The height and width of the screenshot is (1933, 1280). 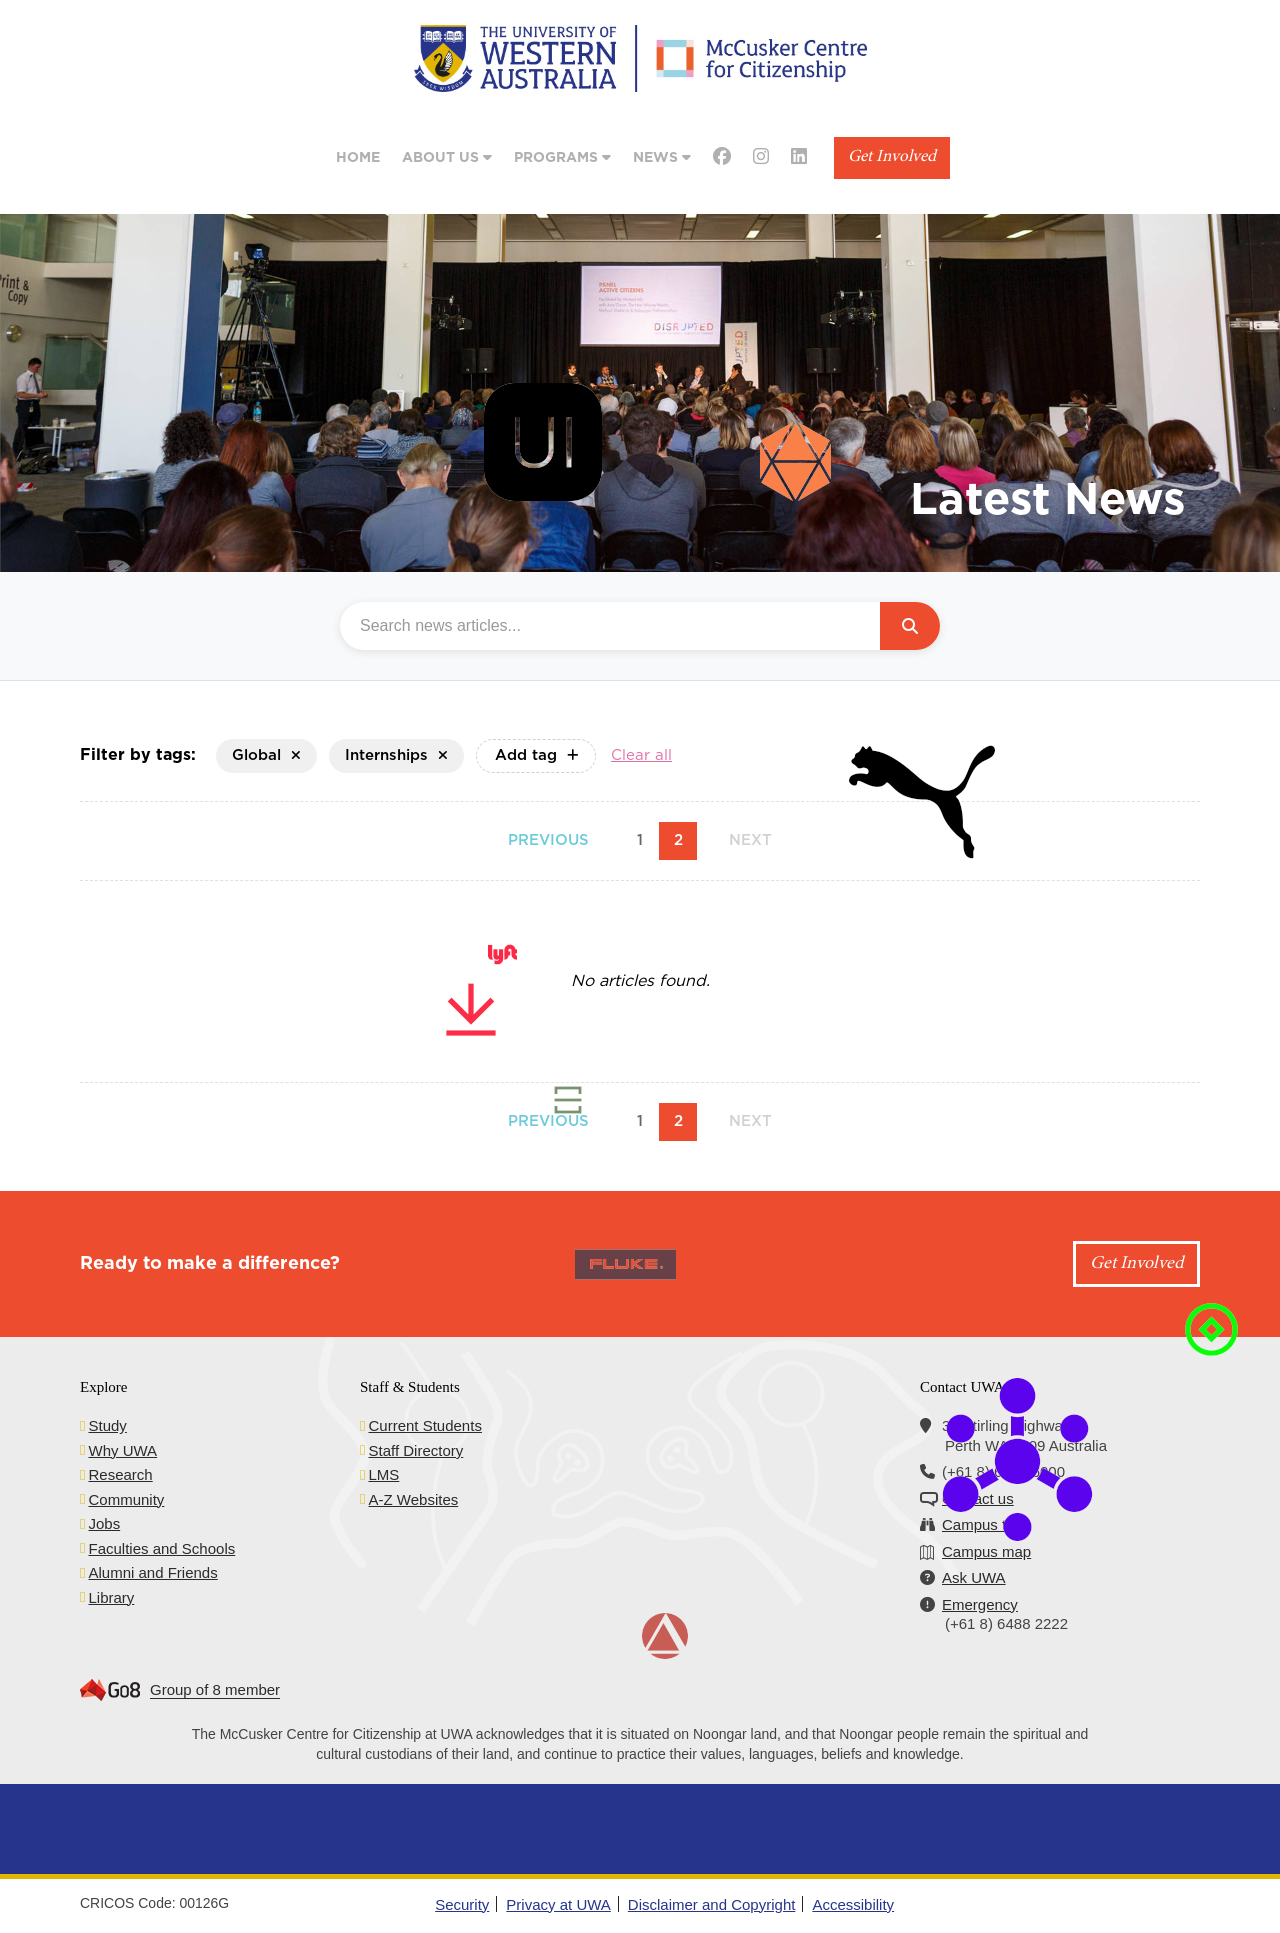 I want to click on Fluke corporation brand logo, so click(x=625, y=1264).